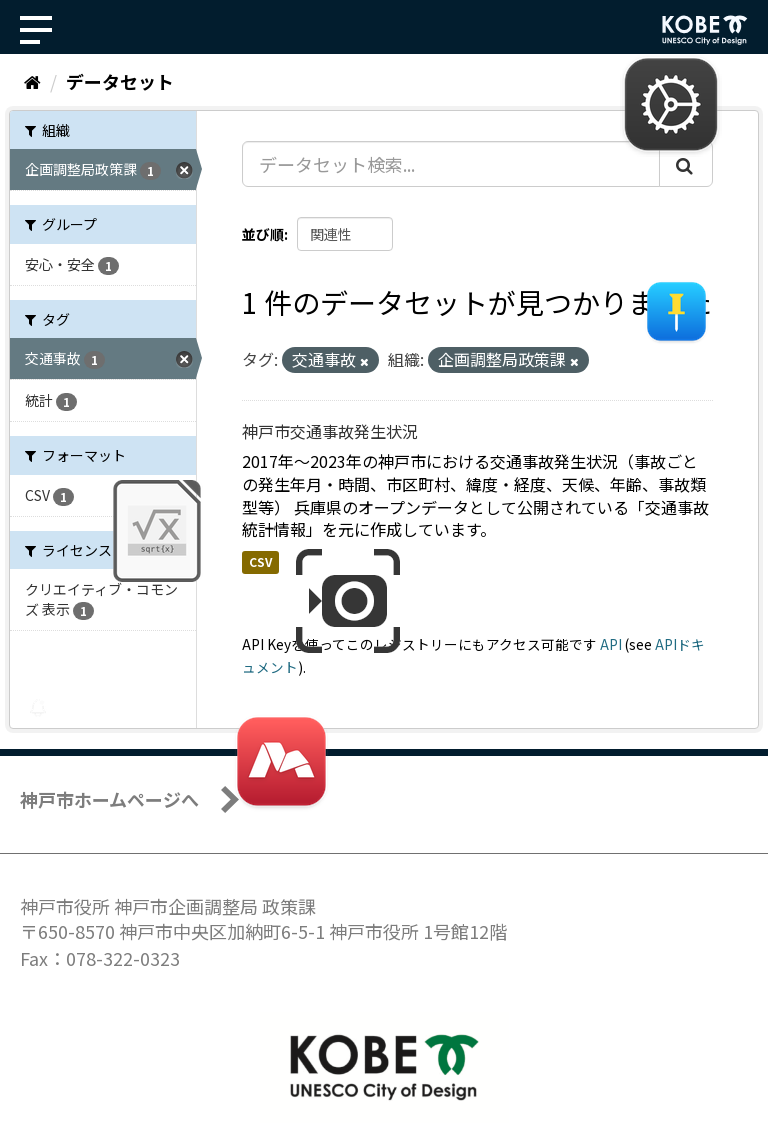  What do you see at coordinates (157, 531) in the screenshot?
I see `open a libreoffice math formula document` at bounding box center [157, 531].